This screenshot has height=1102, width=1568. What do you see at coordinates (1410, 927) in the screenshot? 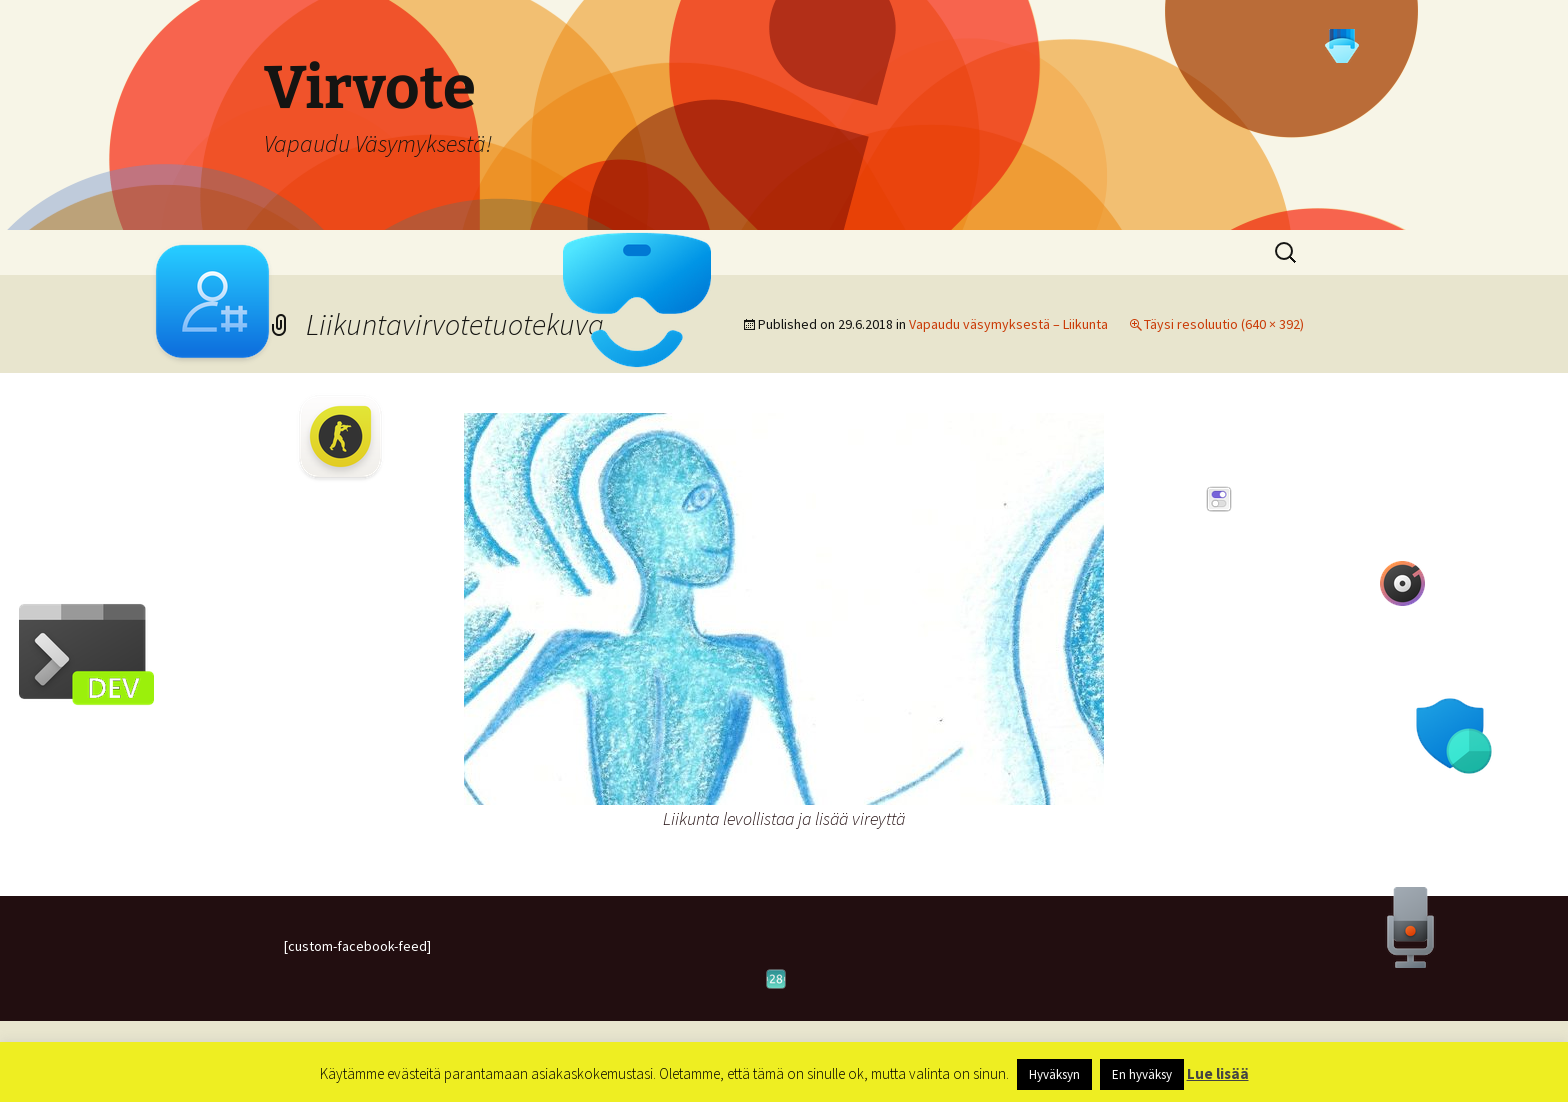
I see `open voice recorder app` at bounding box center [1410, 927].